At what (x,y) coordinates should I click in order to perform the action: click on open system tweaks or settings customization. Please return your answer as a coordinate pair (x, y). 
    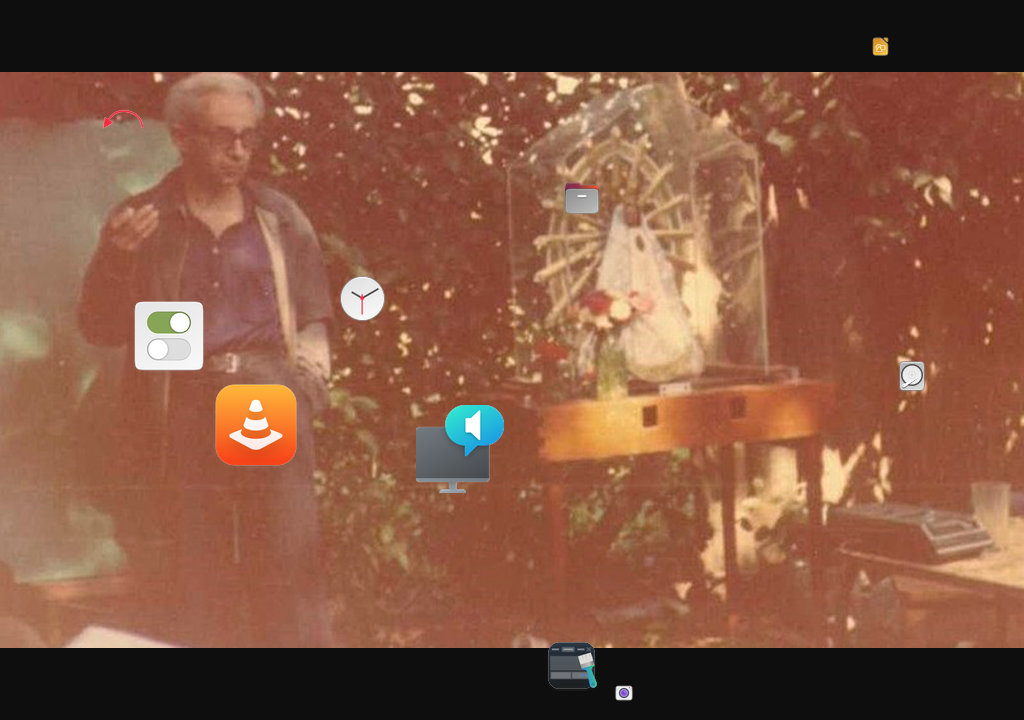
    Looking at the image, I should click on (169, 336).